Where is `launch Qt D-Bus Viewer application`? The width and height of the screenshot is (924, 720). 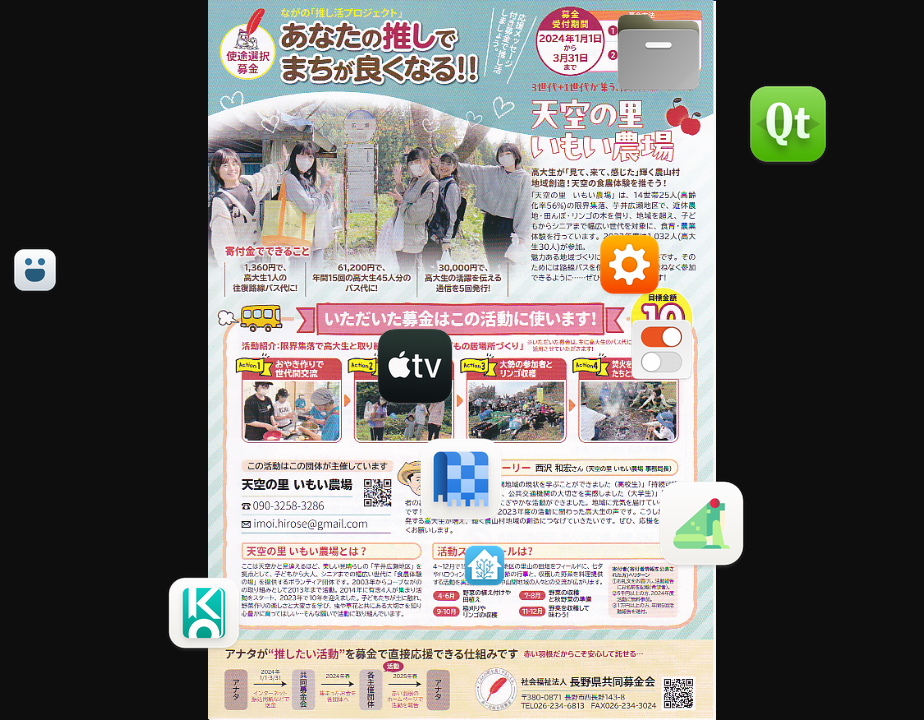
launch Qt D-Bus Viewer application is located at coordinates (788, 124).